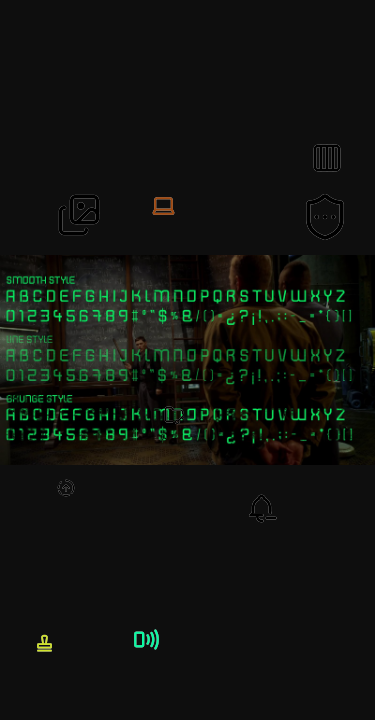 This screenshot has width=375, height=720. I want to click on remove or dismiss a notification, so click(261, 508).